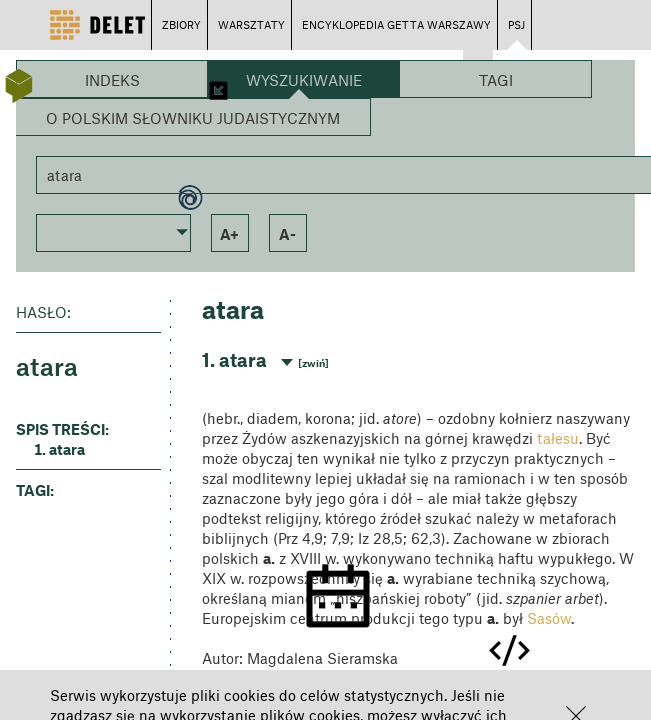 This screenshot has width=651, height=720. I want to click on view or edit source code, so click(509, 650).